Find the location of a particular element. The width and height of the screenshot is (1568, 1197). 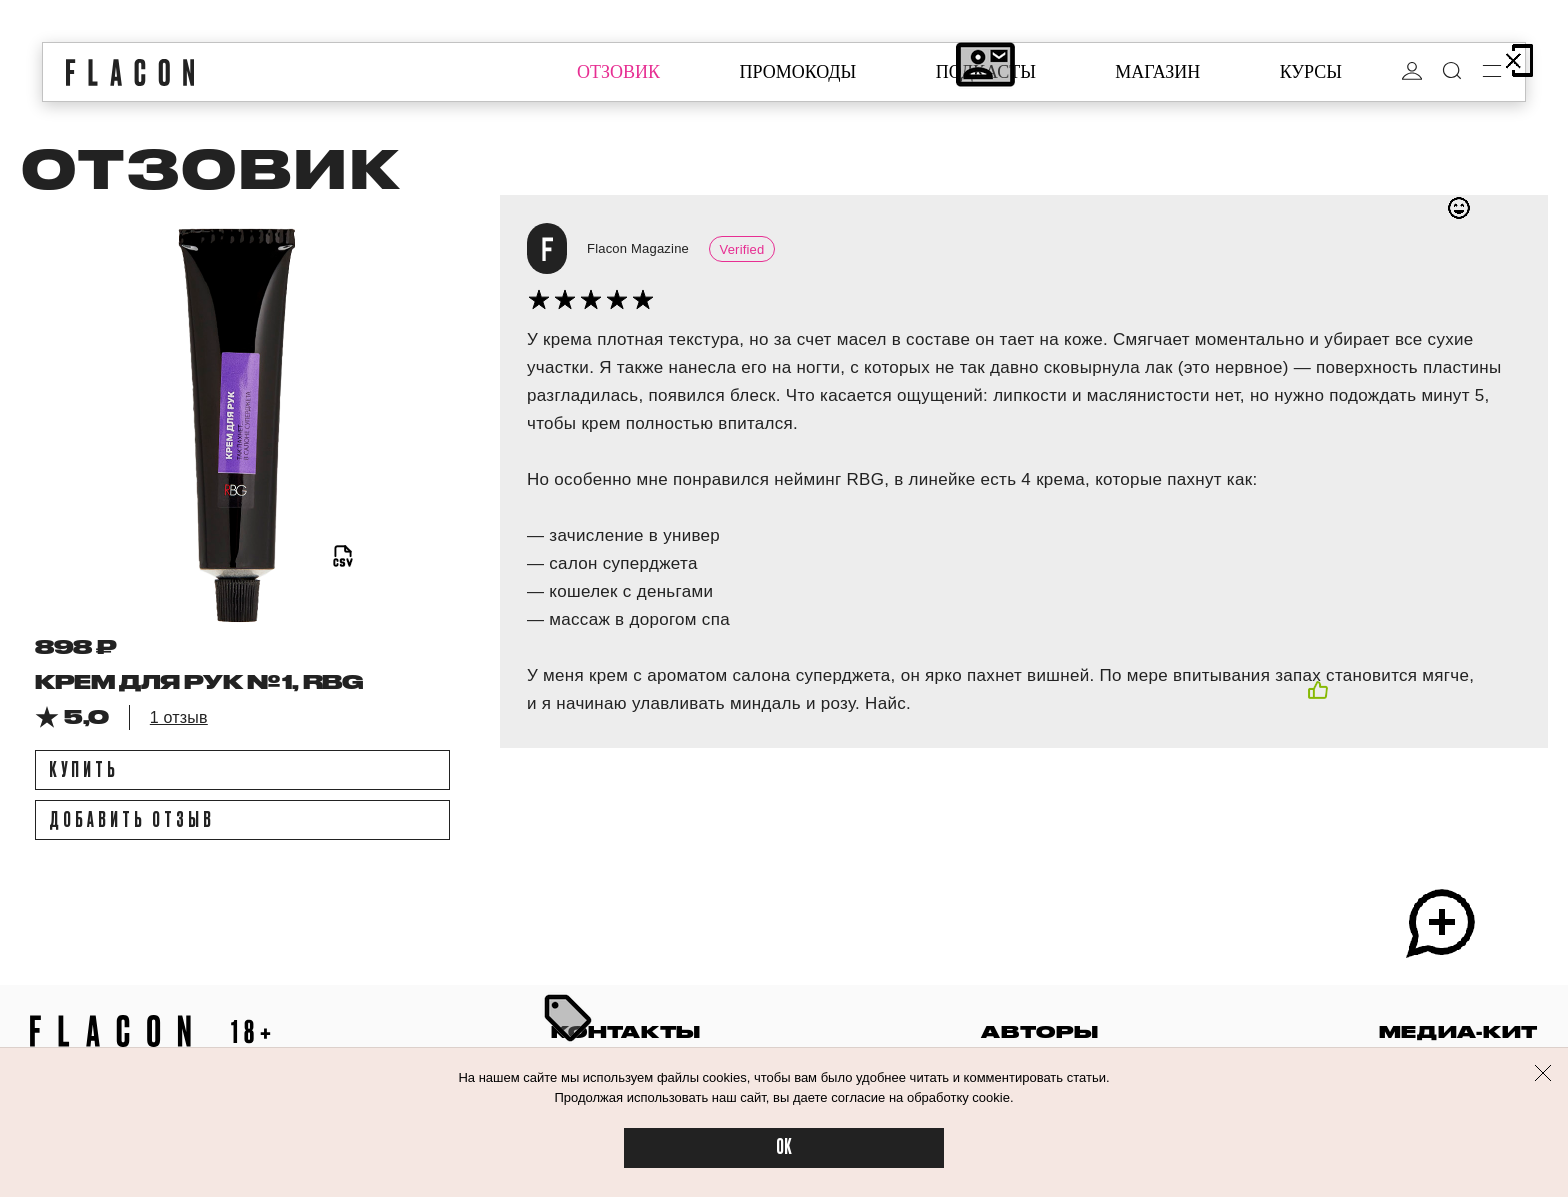

add a review or comment to a location is located at coordinates (1442, 922).